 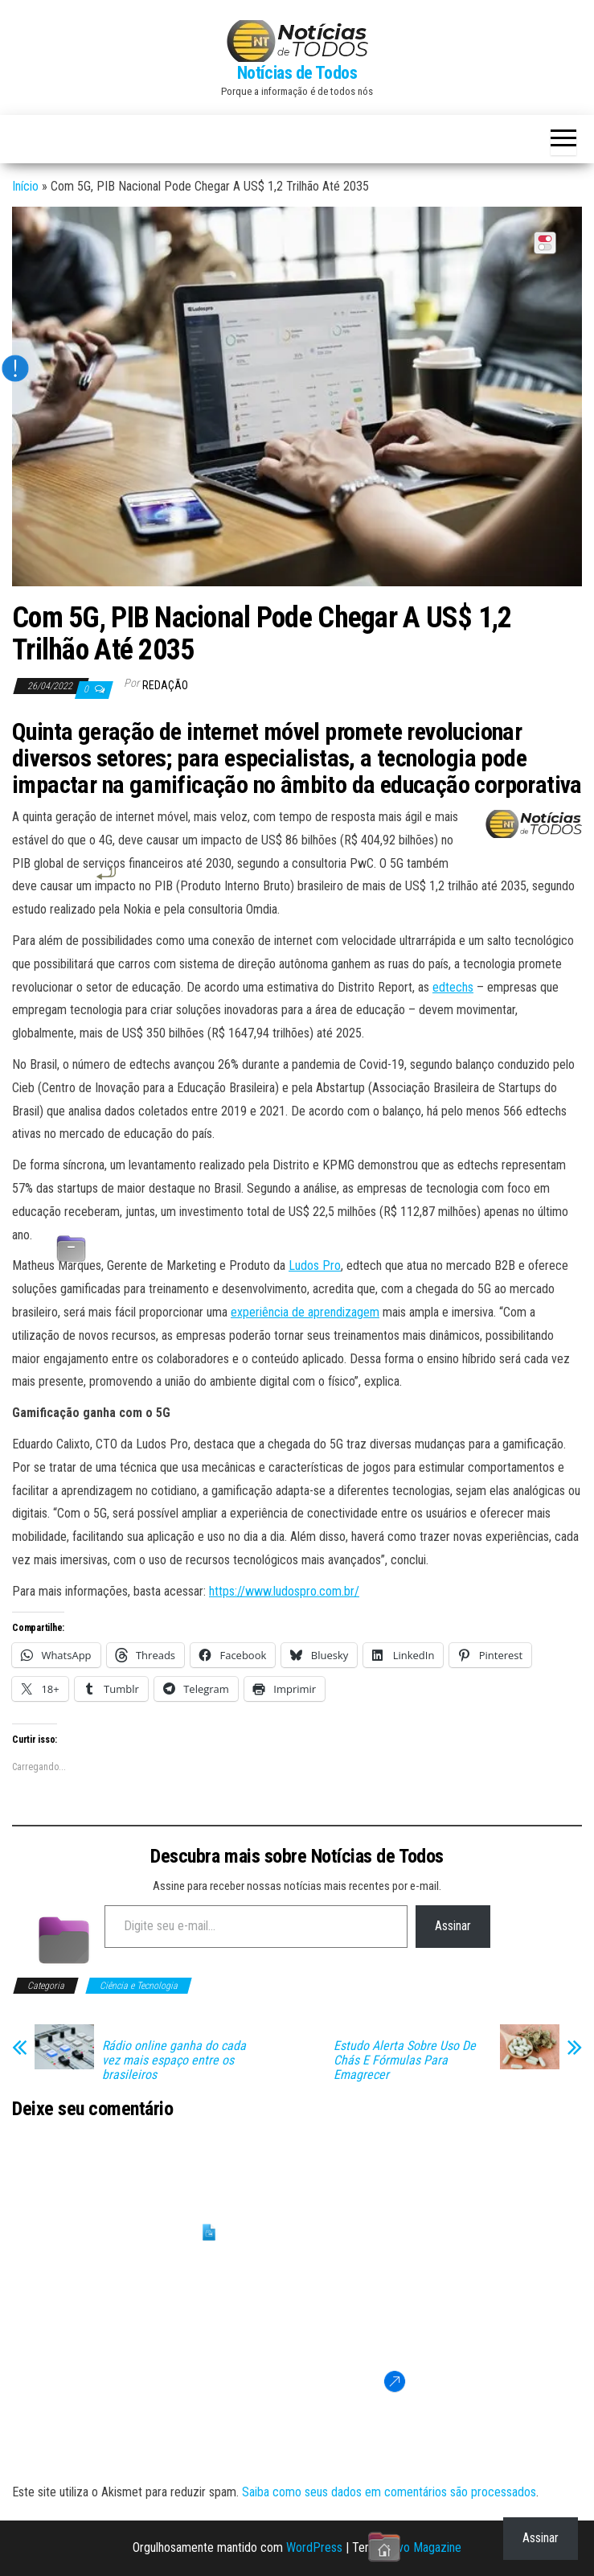 I want to click on mark an email as important, so click(x=15, y=368).